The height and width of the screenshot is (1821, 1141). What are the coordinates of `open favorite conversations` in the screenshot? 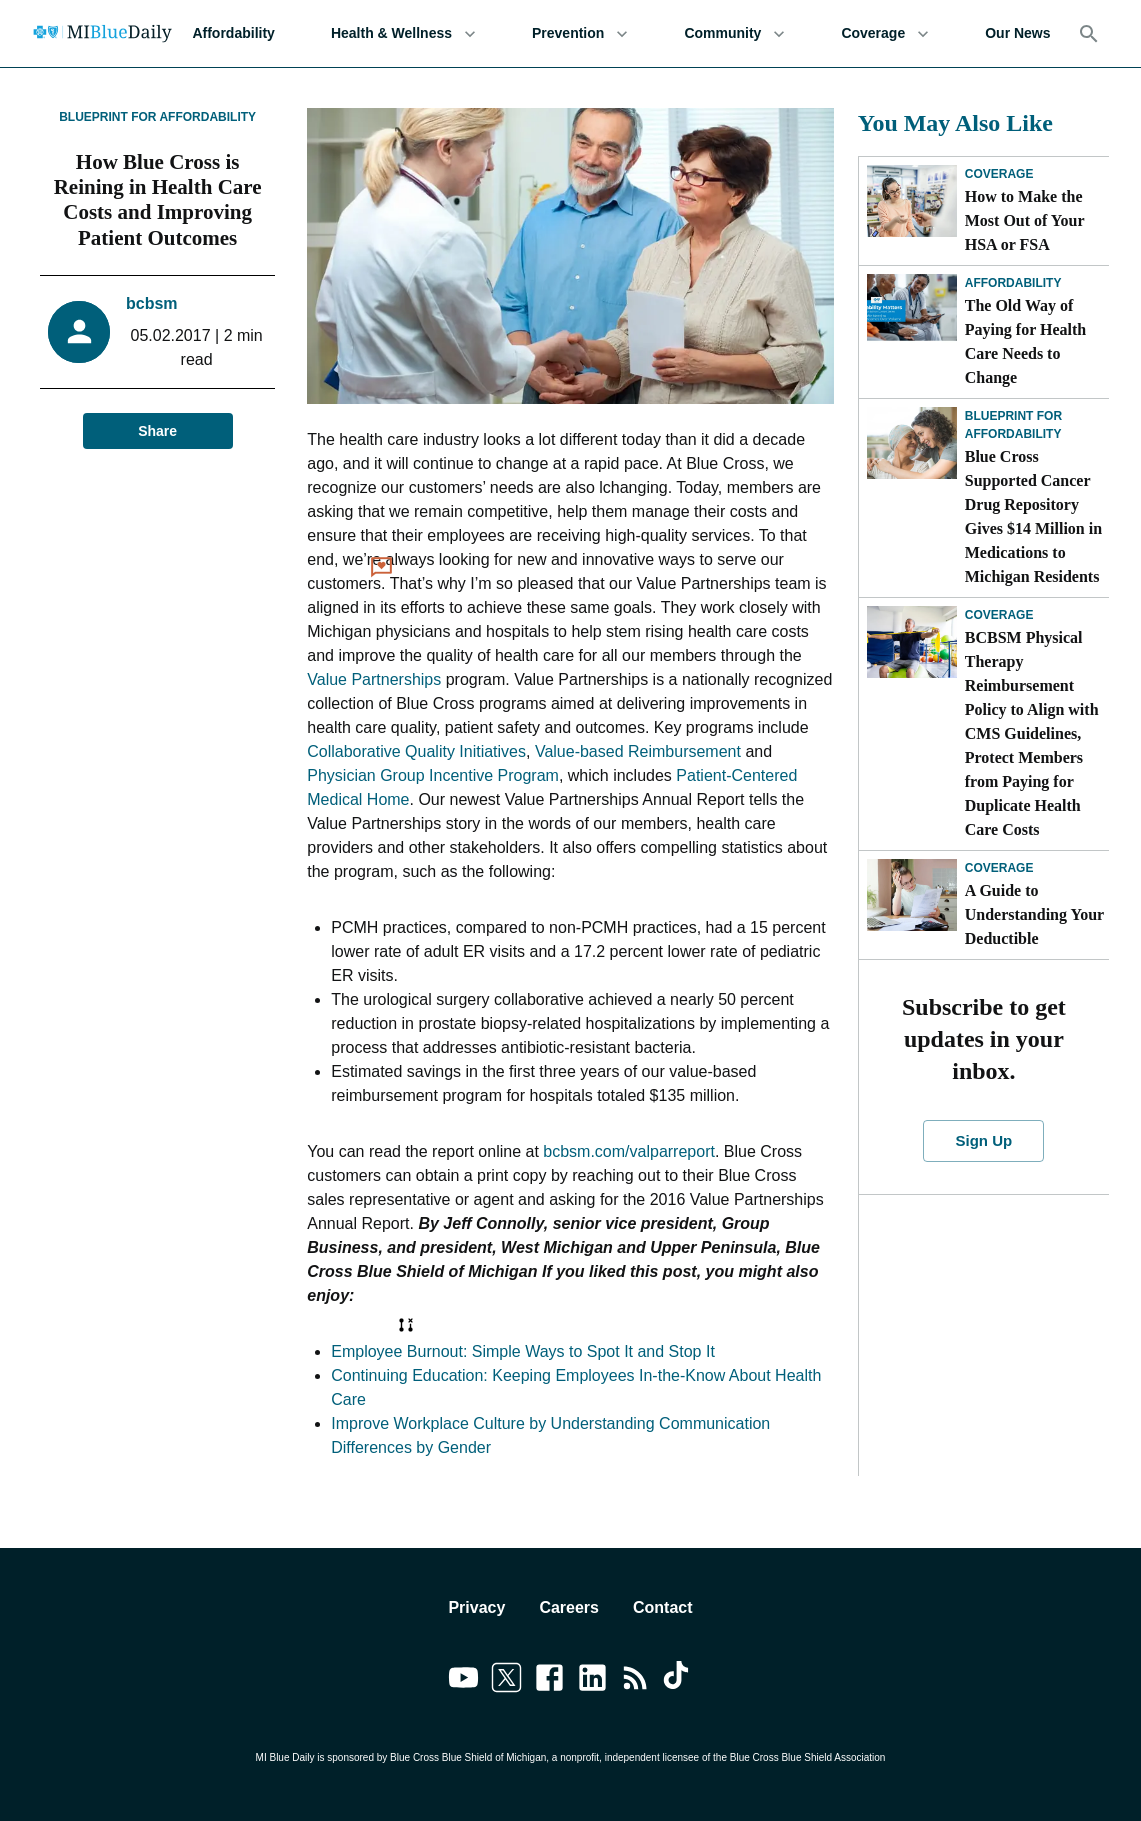 It's located at (381, 566).